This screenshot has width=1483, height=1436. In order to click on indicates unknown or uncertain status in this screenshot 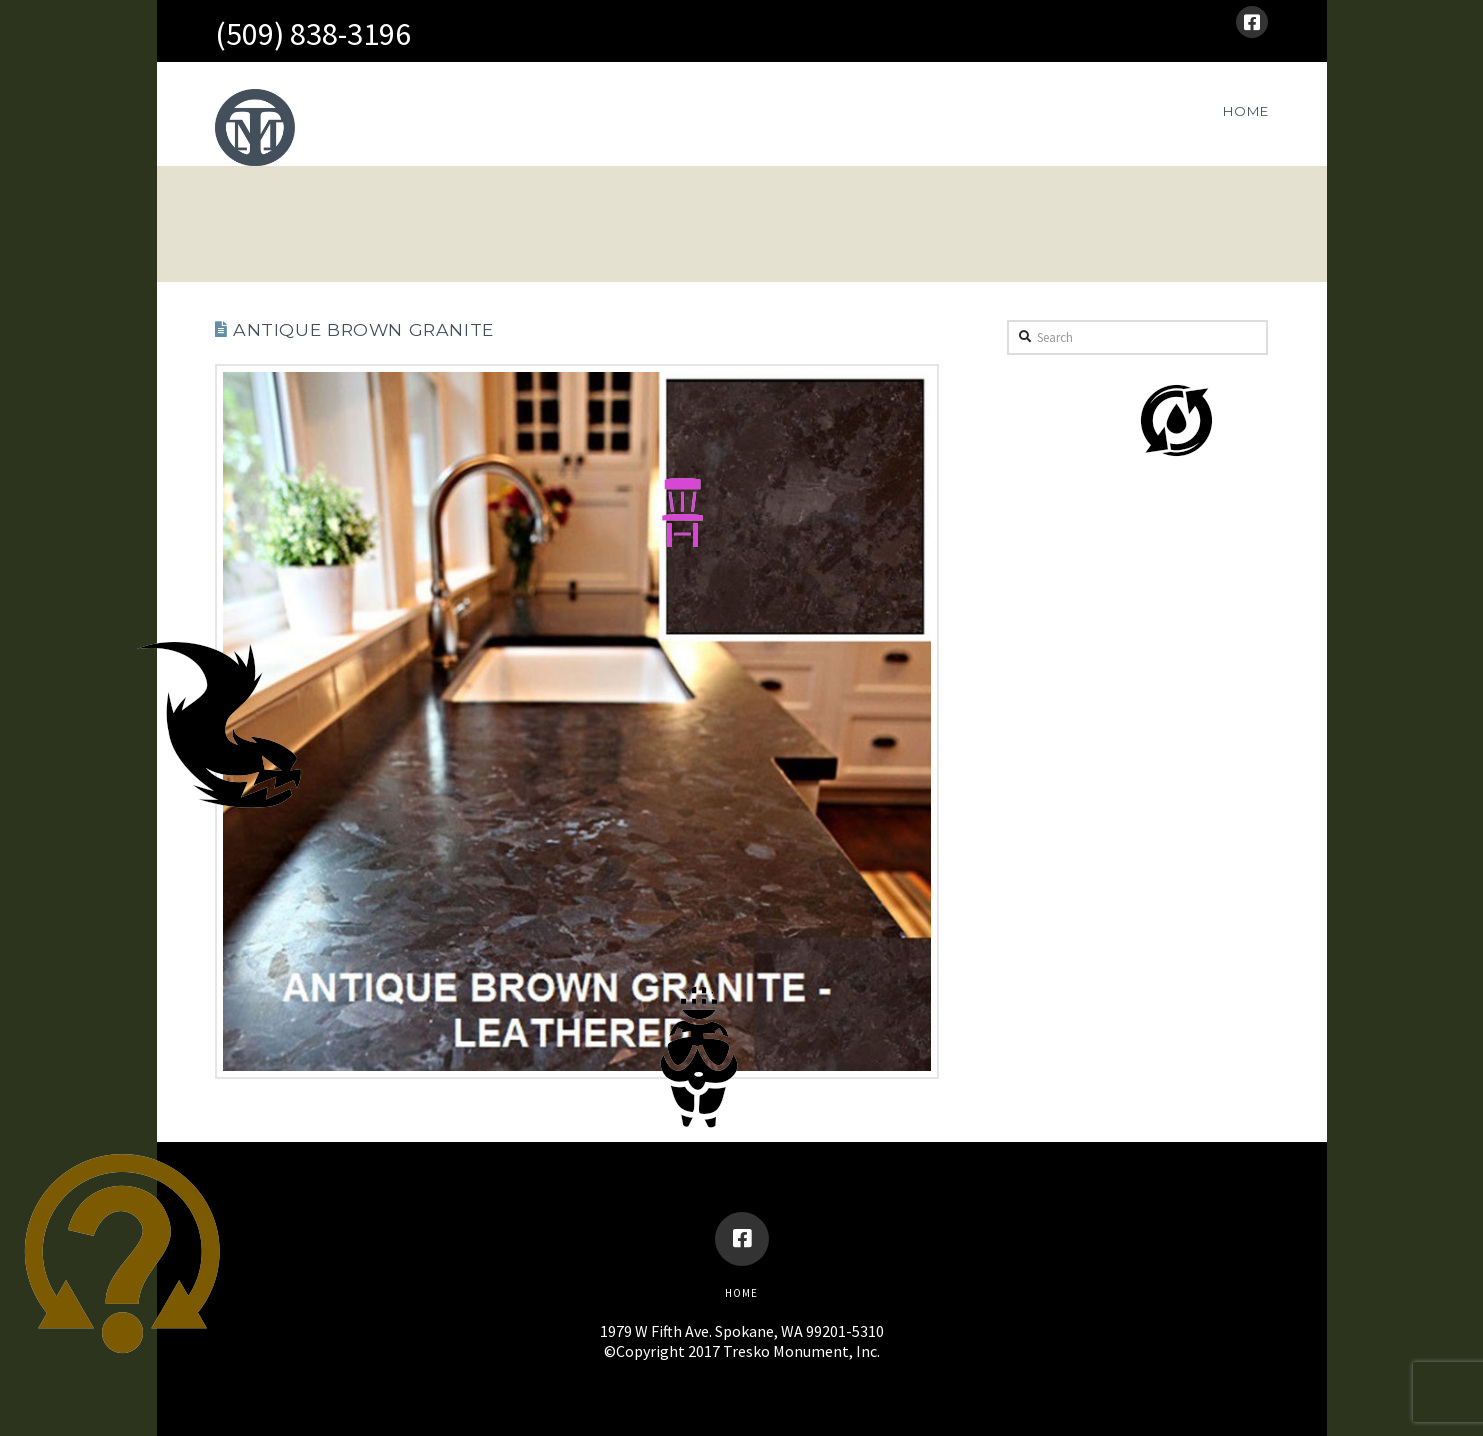, I will do `click(121, 1253)`.